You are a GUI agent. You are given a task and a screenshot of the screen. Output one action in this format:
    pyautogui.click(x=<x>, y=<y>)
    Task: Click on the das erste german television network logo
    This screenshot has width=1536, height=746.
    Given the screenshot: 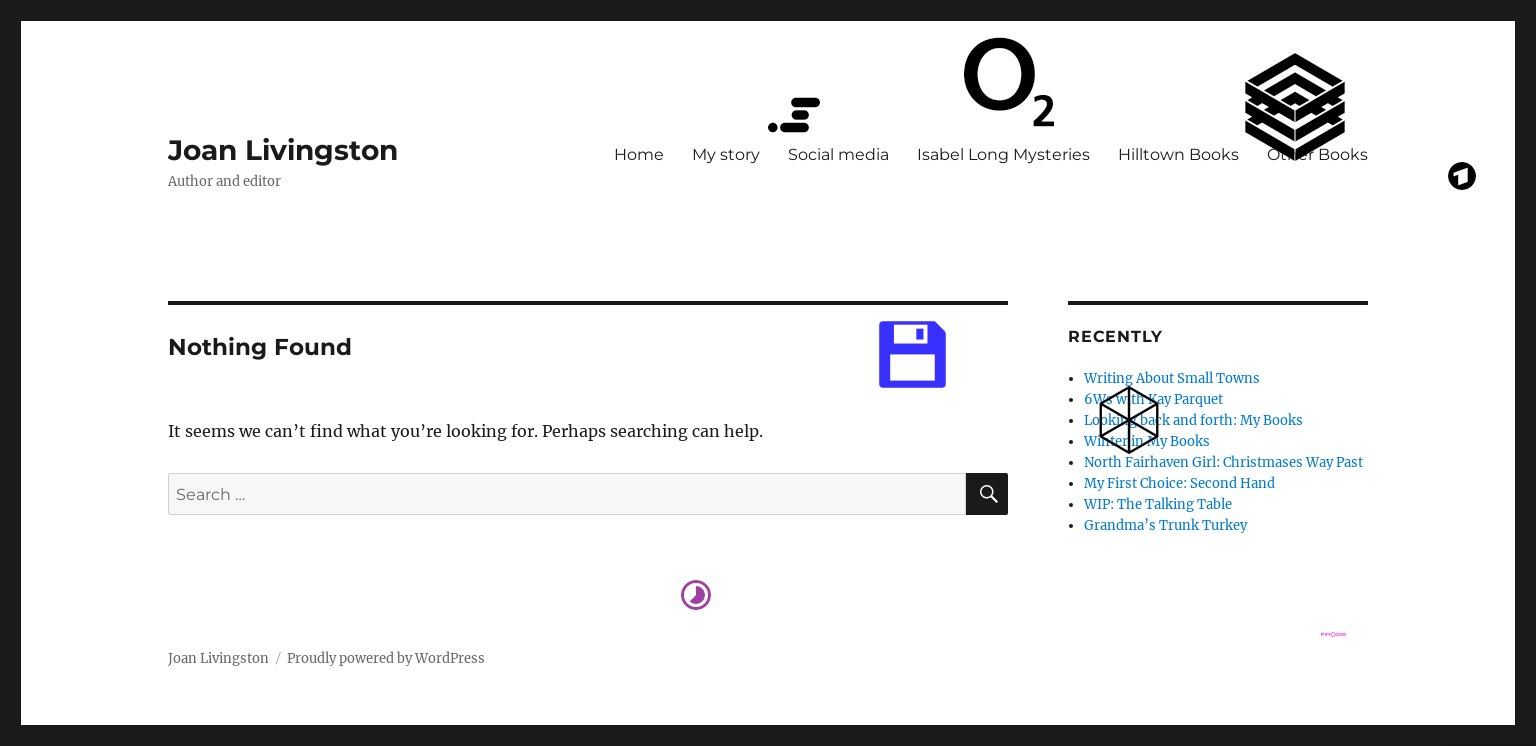 What is the action you would take?
    pyautogui.click(x=1462, y=176)
    